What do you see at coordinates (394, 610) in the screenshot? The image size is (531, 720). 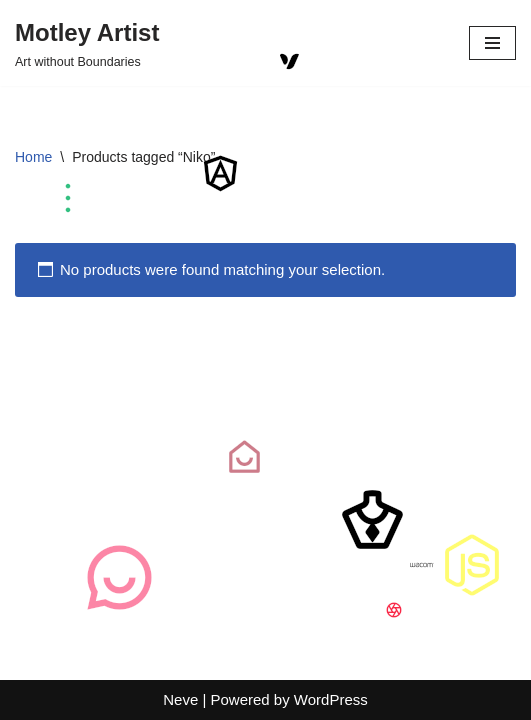 I see `open camera or take a photo` at bounding box center [394, 610].